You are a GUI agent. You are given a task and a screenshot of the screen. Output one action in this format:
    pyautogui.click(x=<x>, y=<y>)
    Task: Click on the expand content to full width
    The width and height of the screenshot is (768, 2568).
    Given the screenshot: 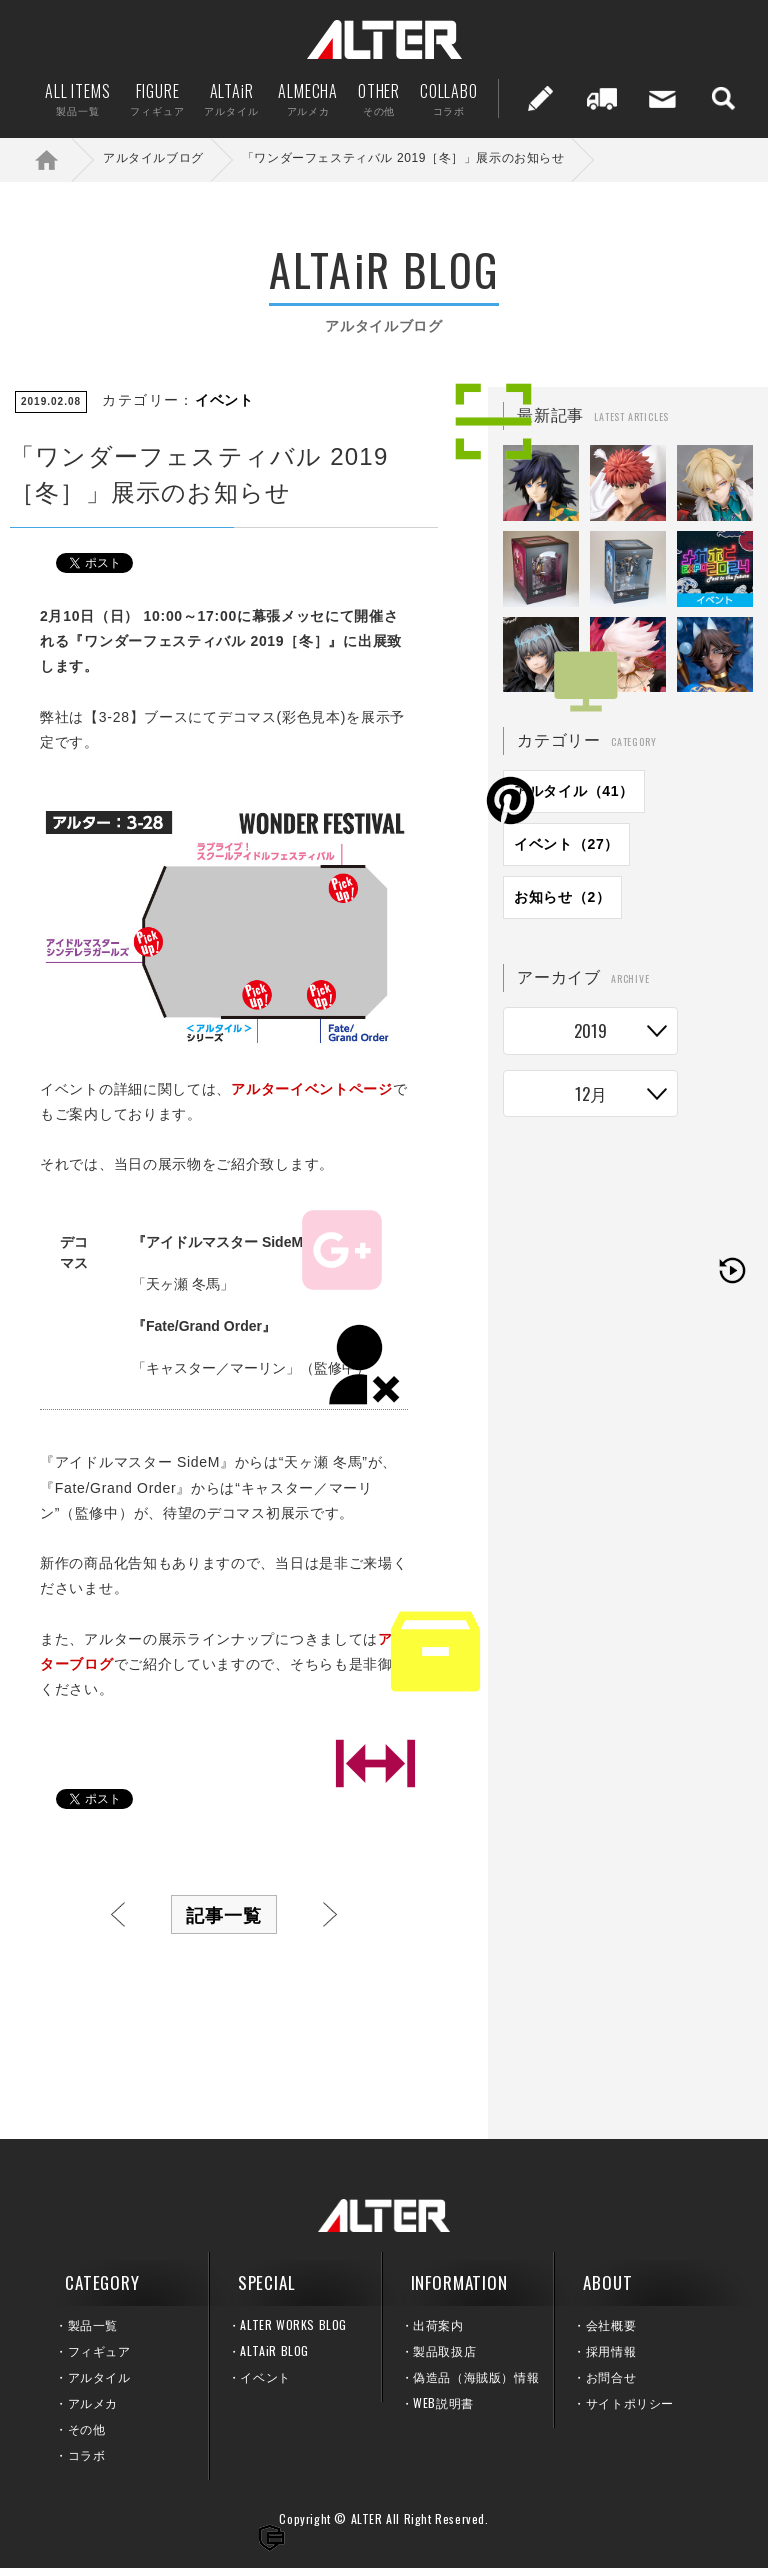 What is the action you would take?
    pyautogui.click(x=375, y=1763)
    